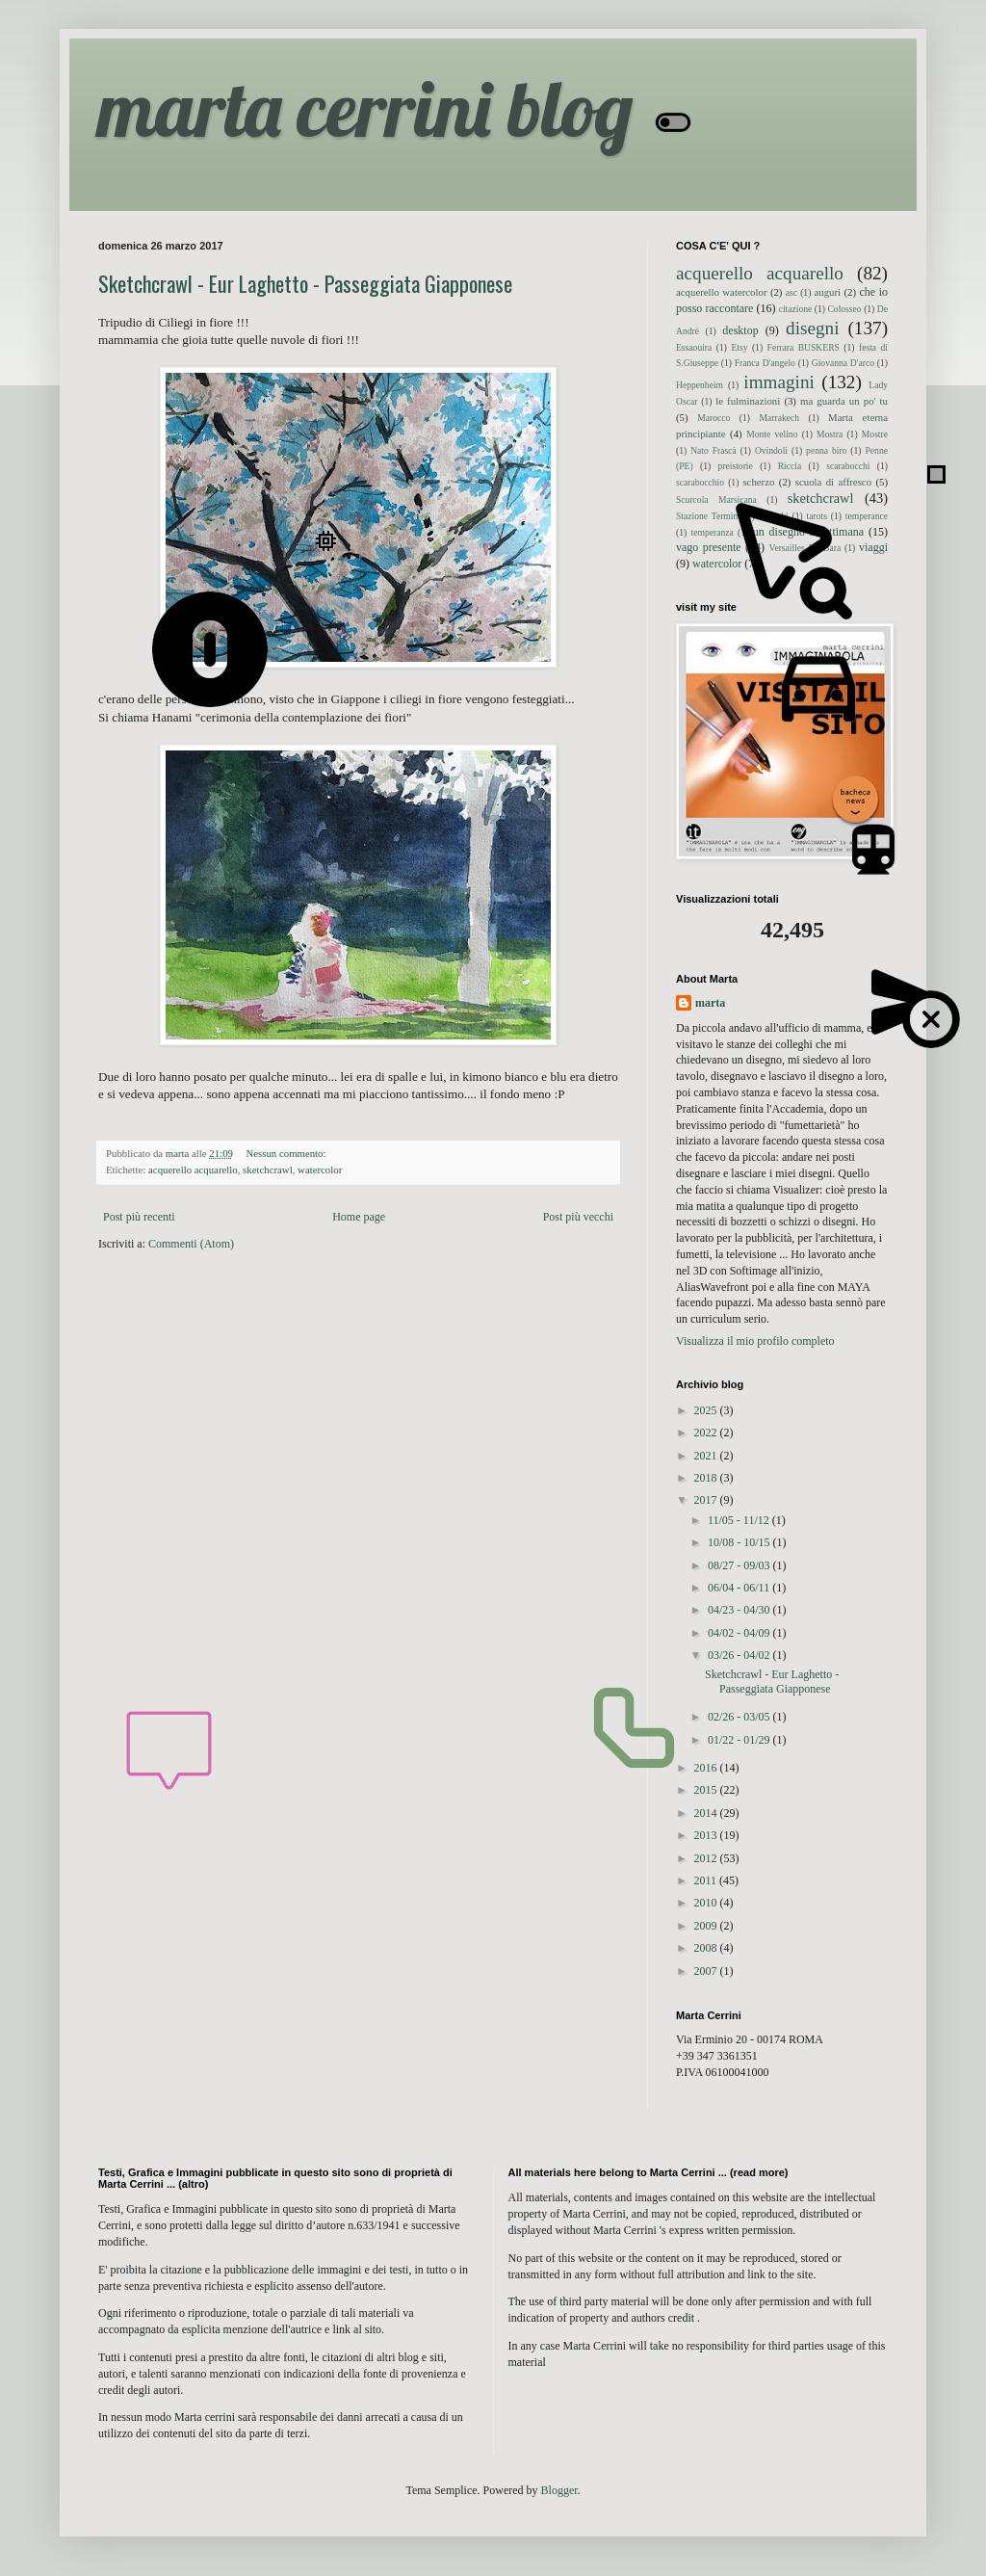 The image size is (986, 2576). Describe the element at coordinates (169, 1747) in the screenshot. I see `open chat or messaging` at that location.